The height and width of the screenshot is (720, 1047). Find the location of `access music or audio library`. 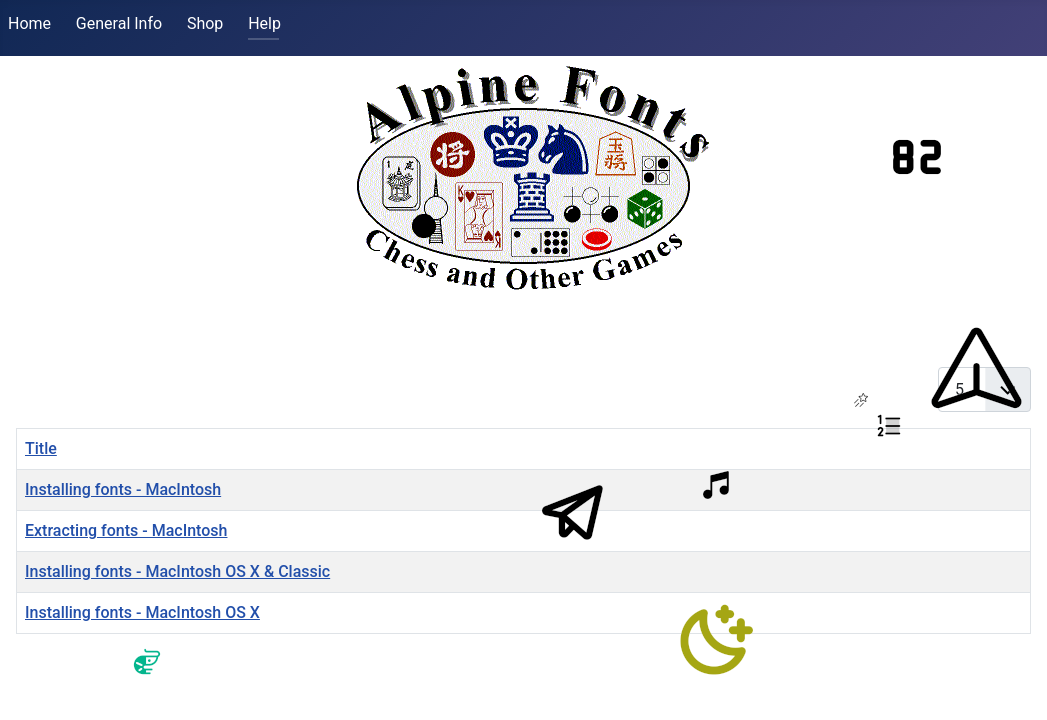

access music or audio library is located at coordinates (717, 485).